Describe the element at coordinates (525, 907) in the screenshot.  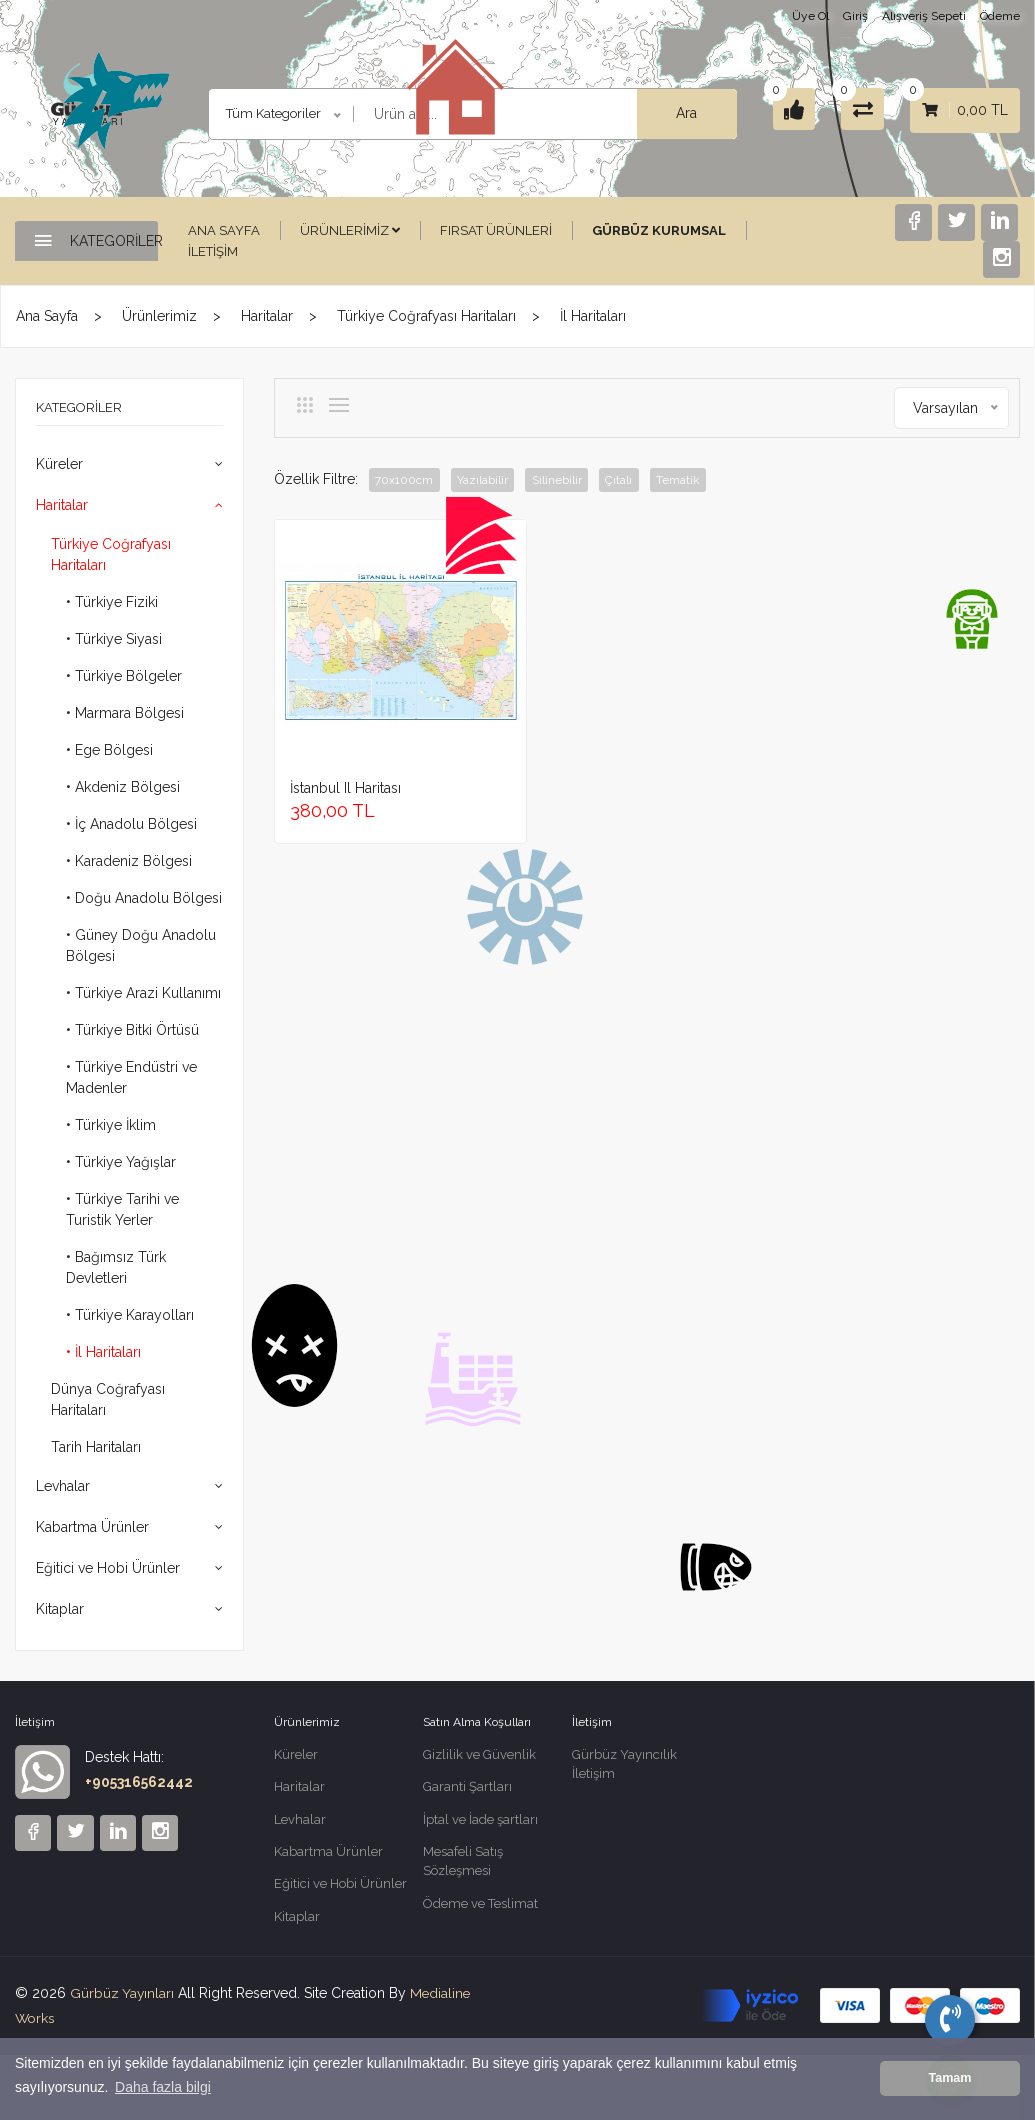
I see `abstract sun or radiant energy symbol` at that location.